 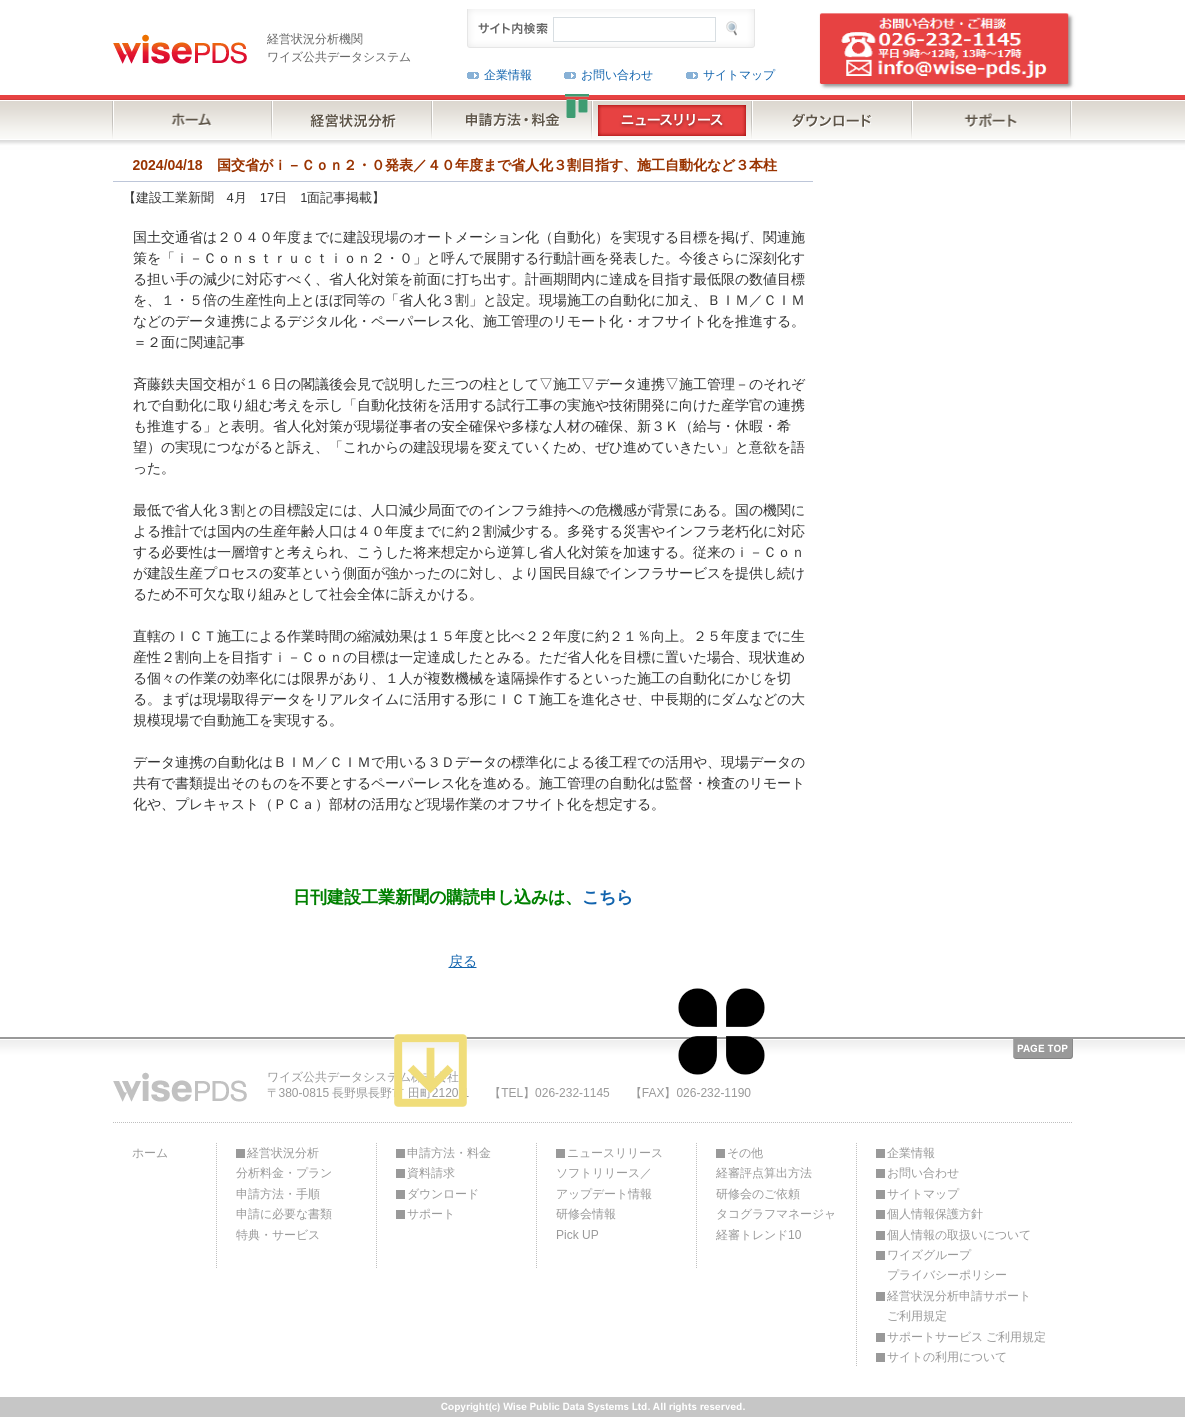 What do you see at coordinates (577, 106) in the screenshot?
I see `align items to the top of the container` at bounding box center [577, 106].